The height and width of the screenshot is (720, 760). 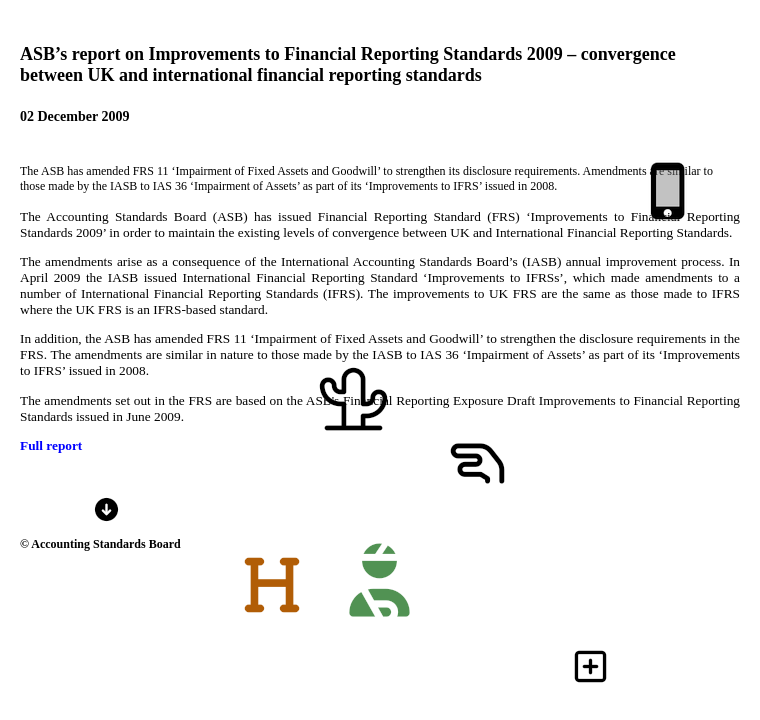 What do you see at coordinates (477, 463) in the screenshot?
I see `lizard gesture in rock-paper-scissors-lizard-spock game` at bounding box center [477, 463].